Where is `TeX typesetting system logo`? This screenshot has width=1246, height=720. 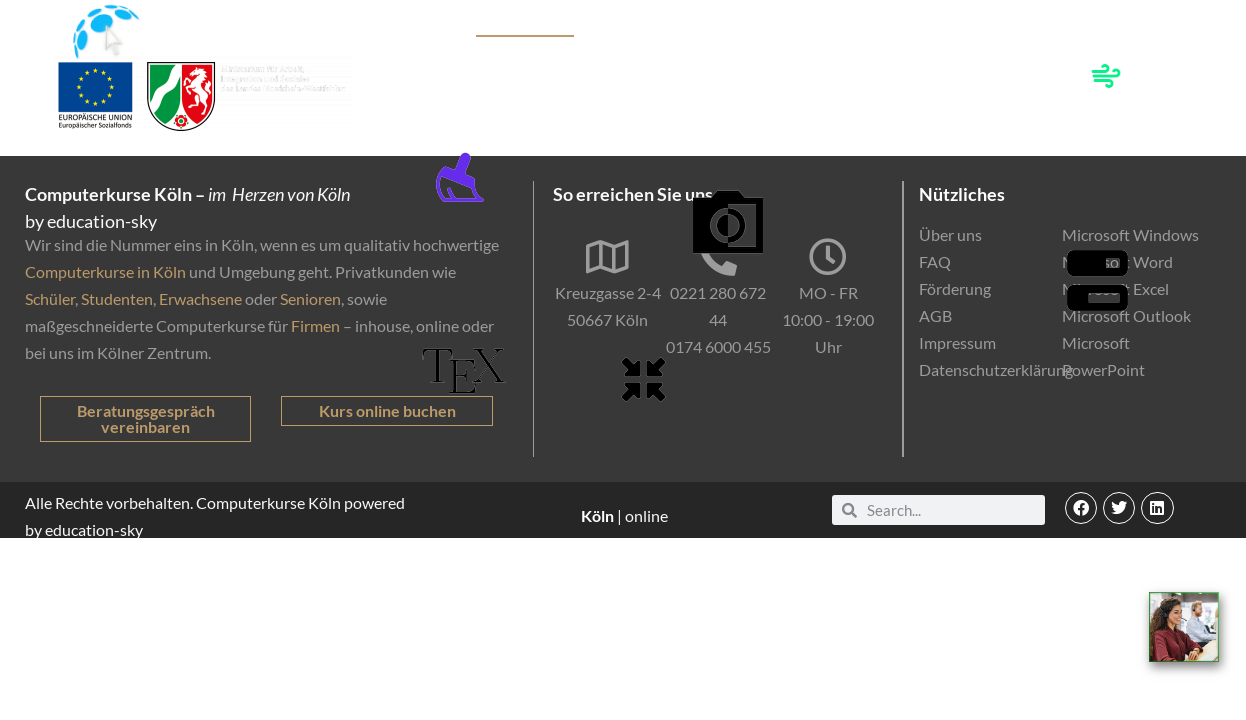 TeX typesetting system logo is located at coordinates (464, 371).